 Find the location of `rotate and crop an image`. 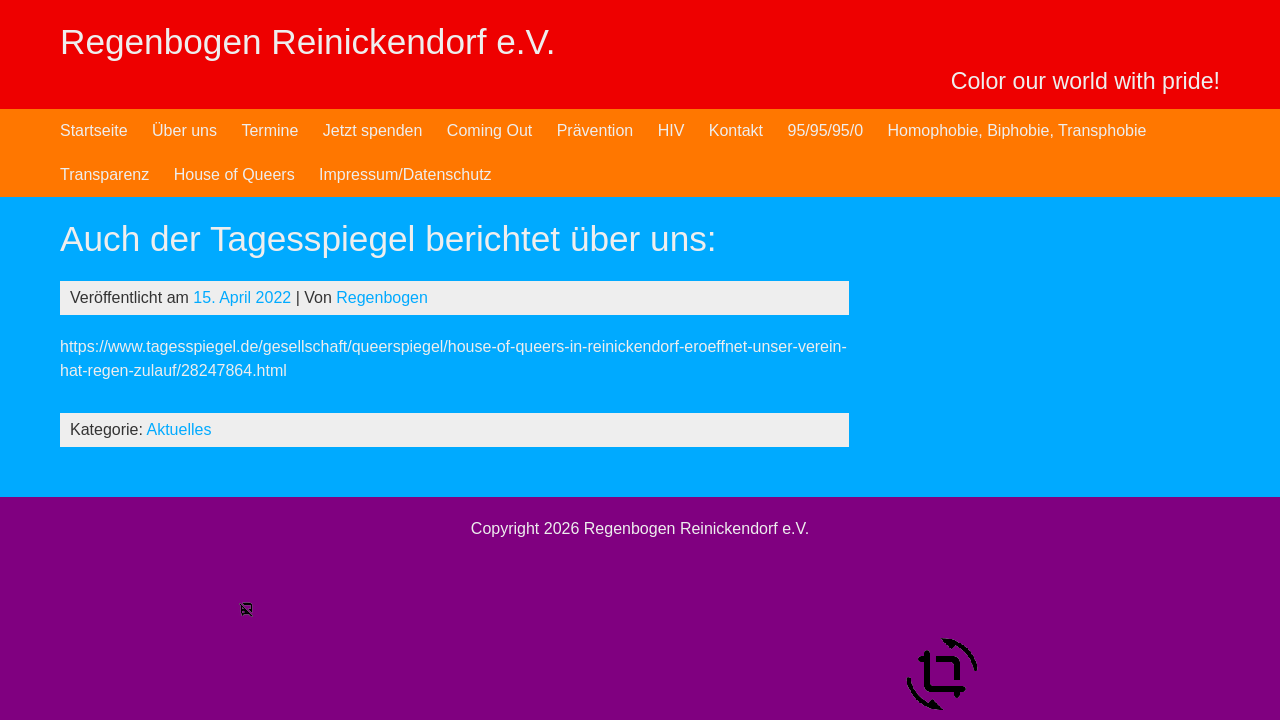

rotate and crop an image is located at coordinates (942, 674).